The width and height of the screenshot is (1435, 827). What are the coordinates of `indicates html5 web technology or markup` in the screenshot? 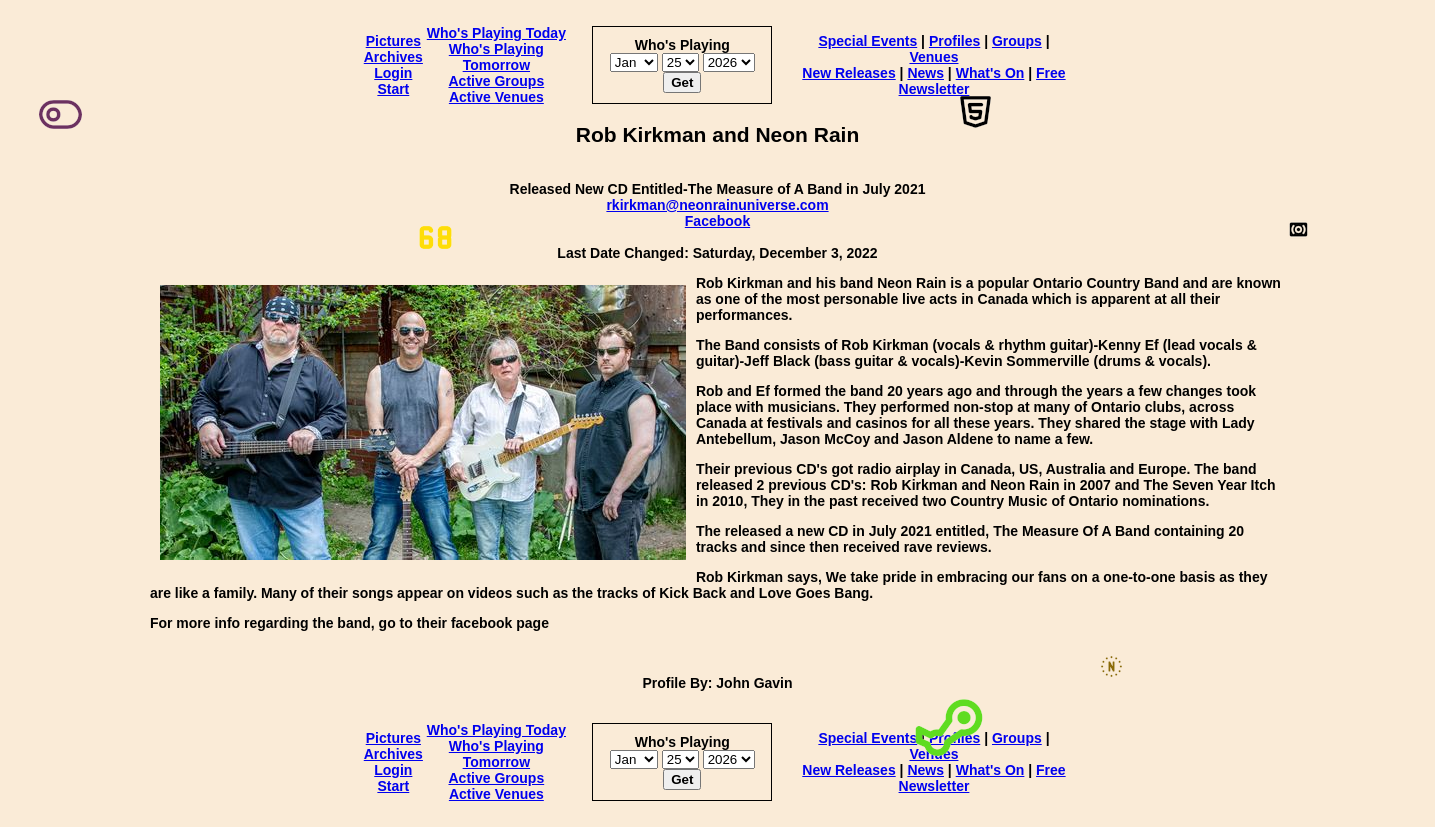 It's located at (975, 111).